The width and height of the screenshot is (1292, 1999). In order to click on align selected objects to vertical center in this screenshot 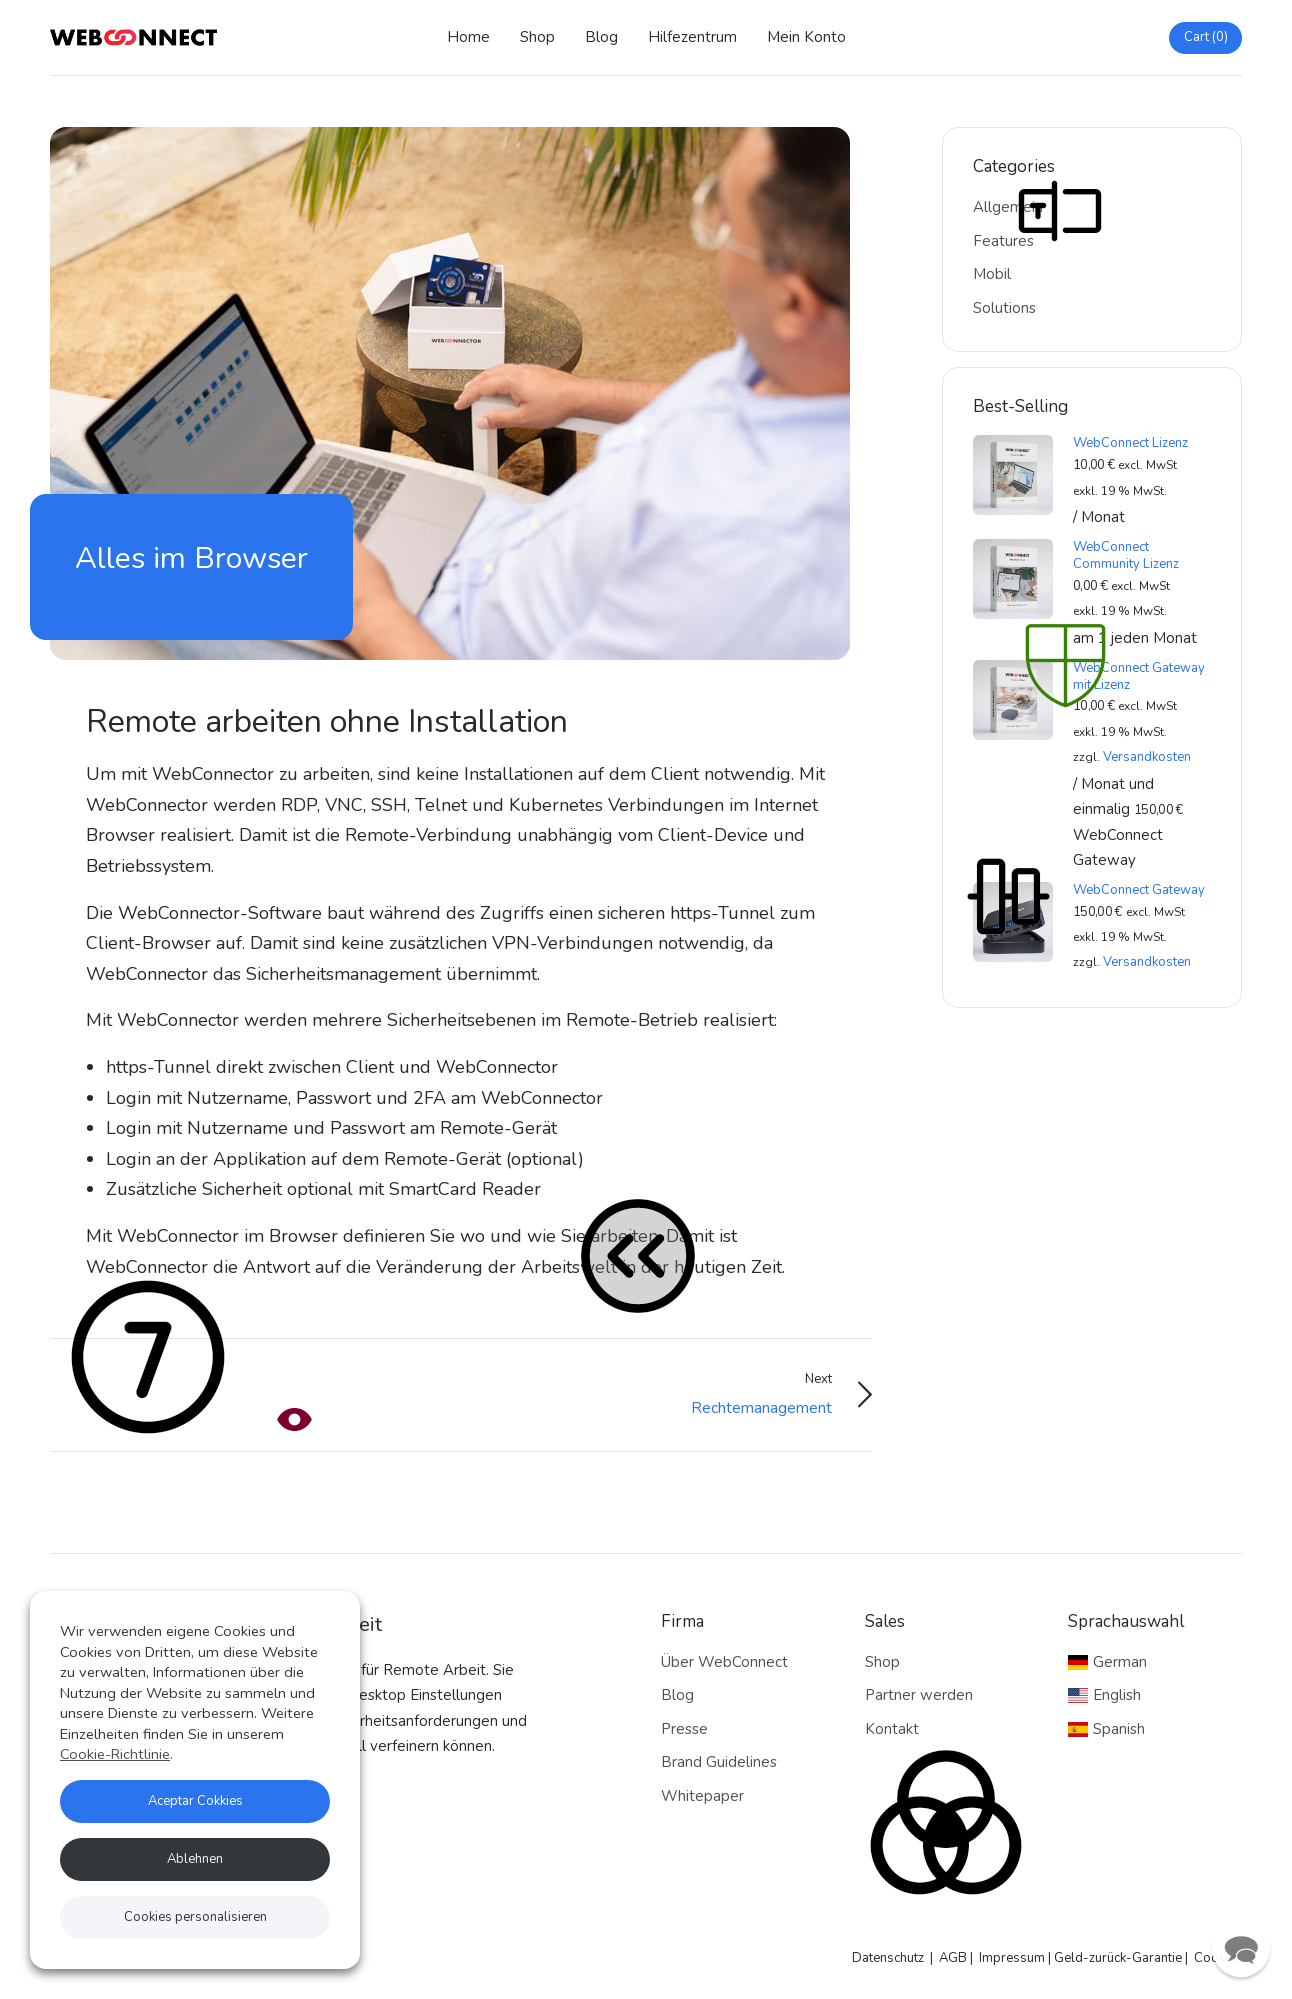, I will do `click(1008, 896)`.